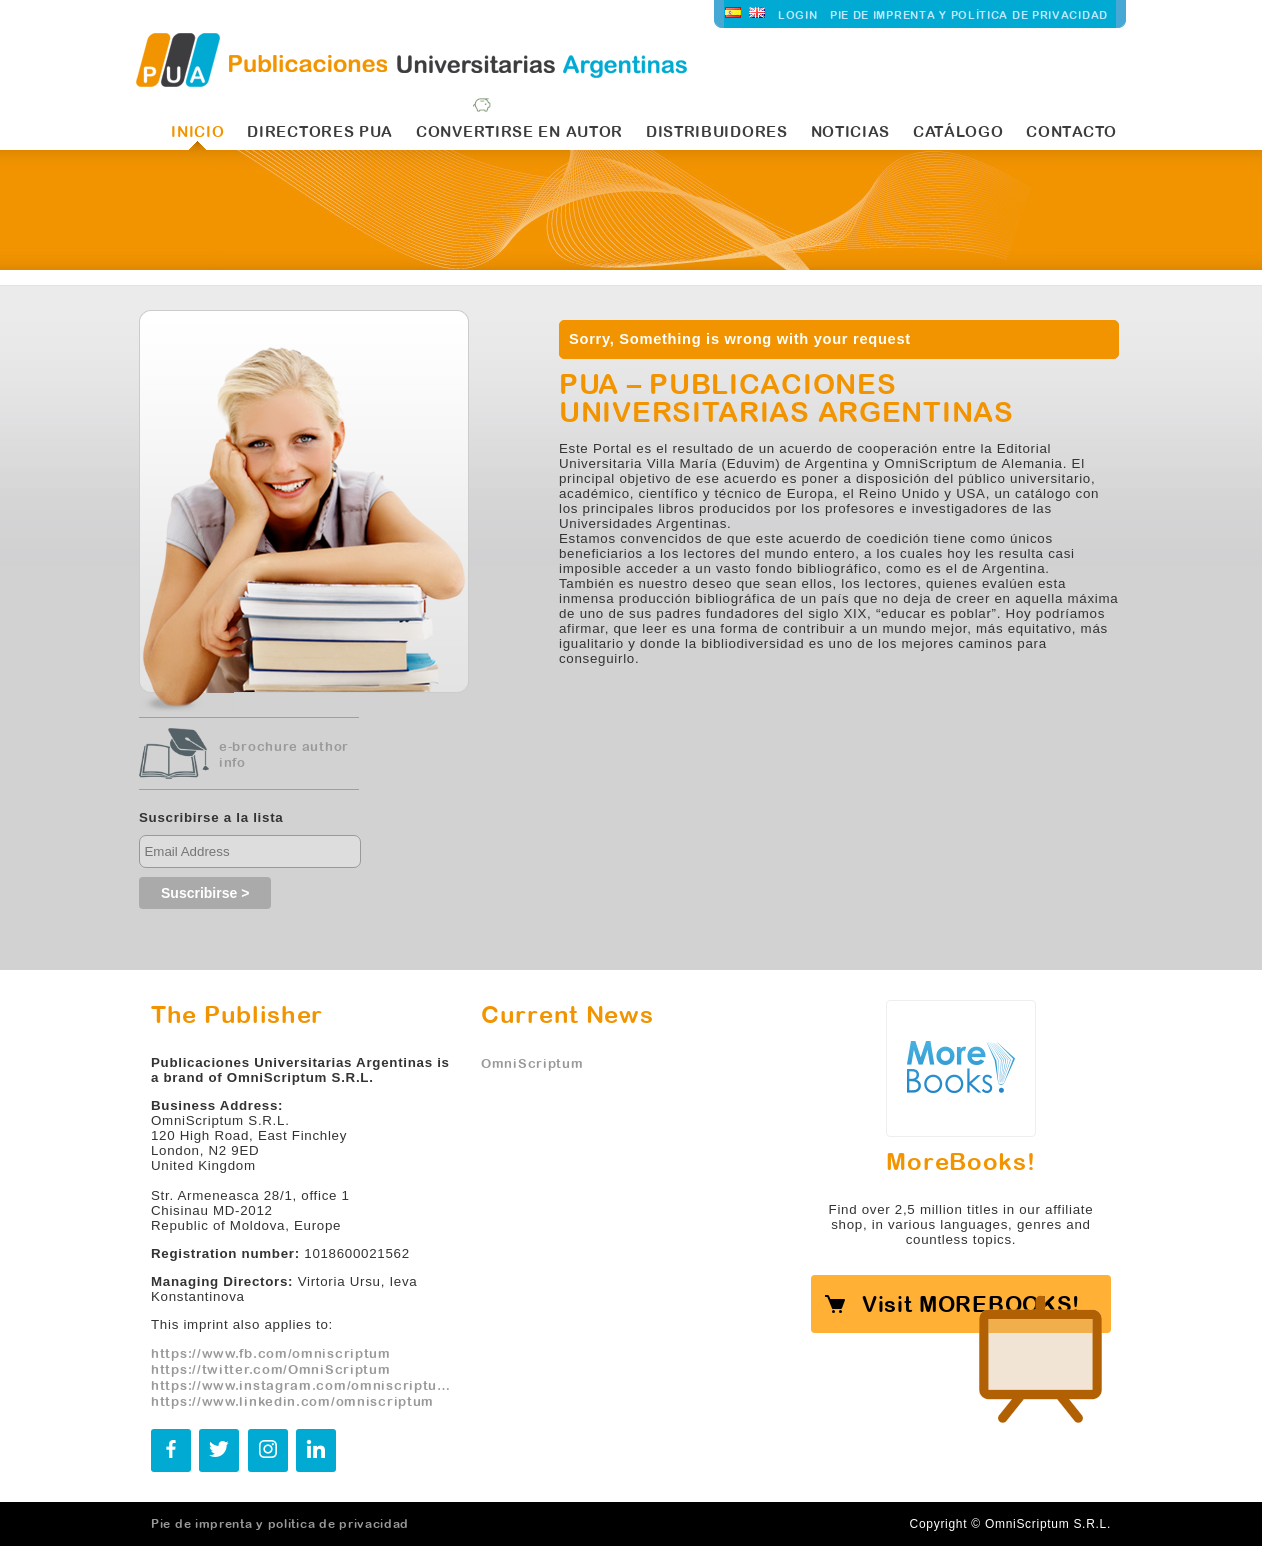  What do you see at coordinates (1040, 1361) in the screenshot?
I see `start or view a presentation` at bounding box center [1040, 1361].